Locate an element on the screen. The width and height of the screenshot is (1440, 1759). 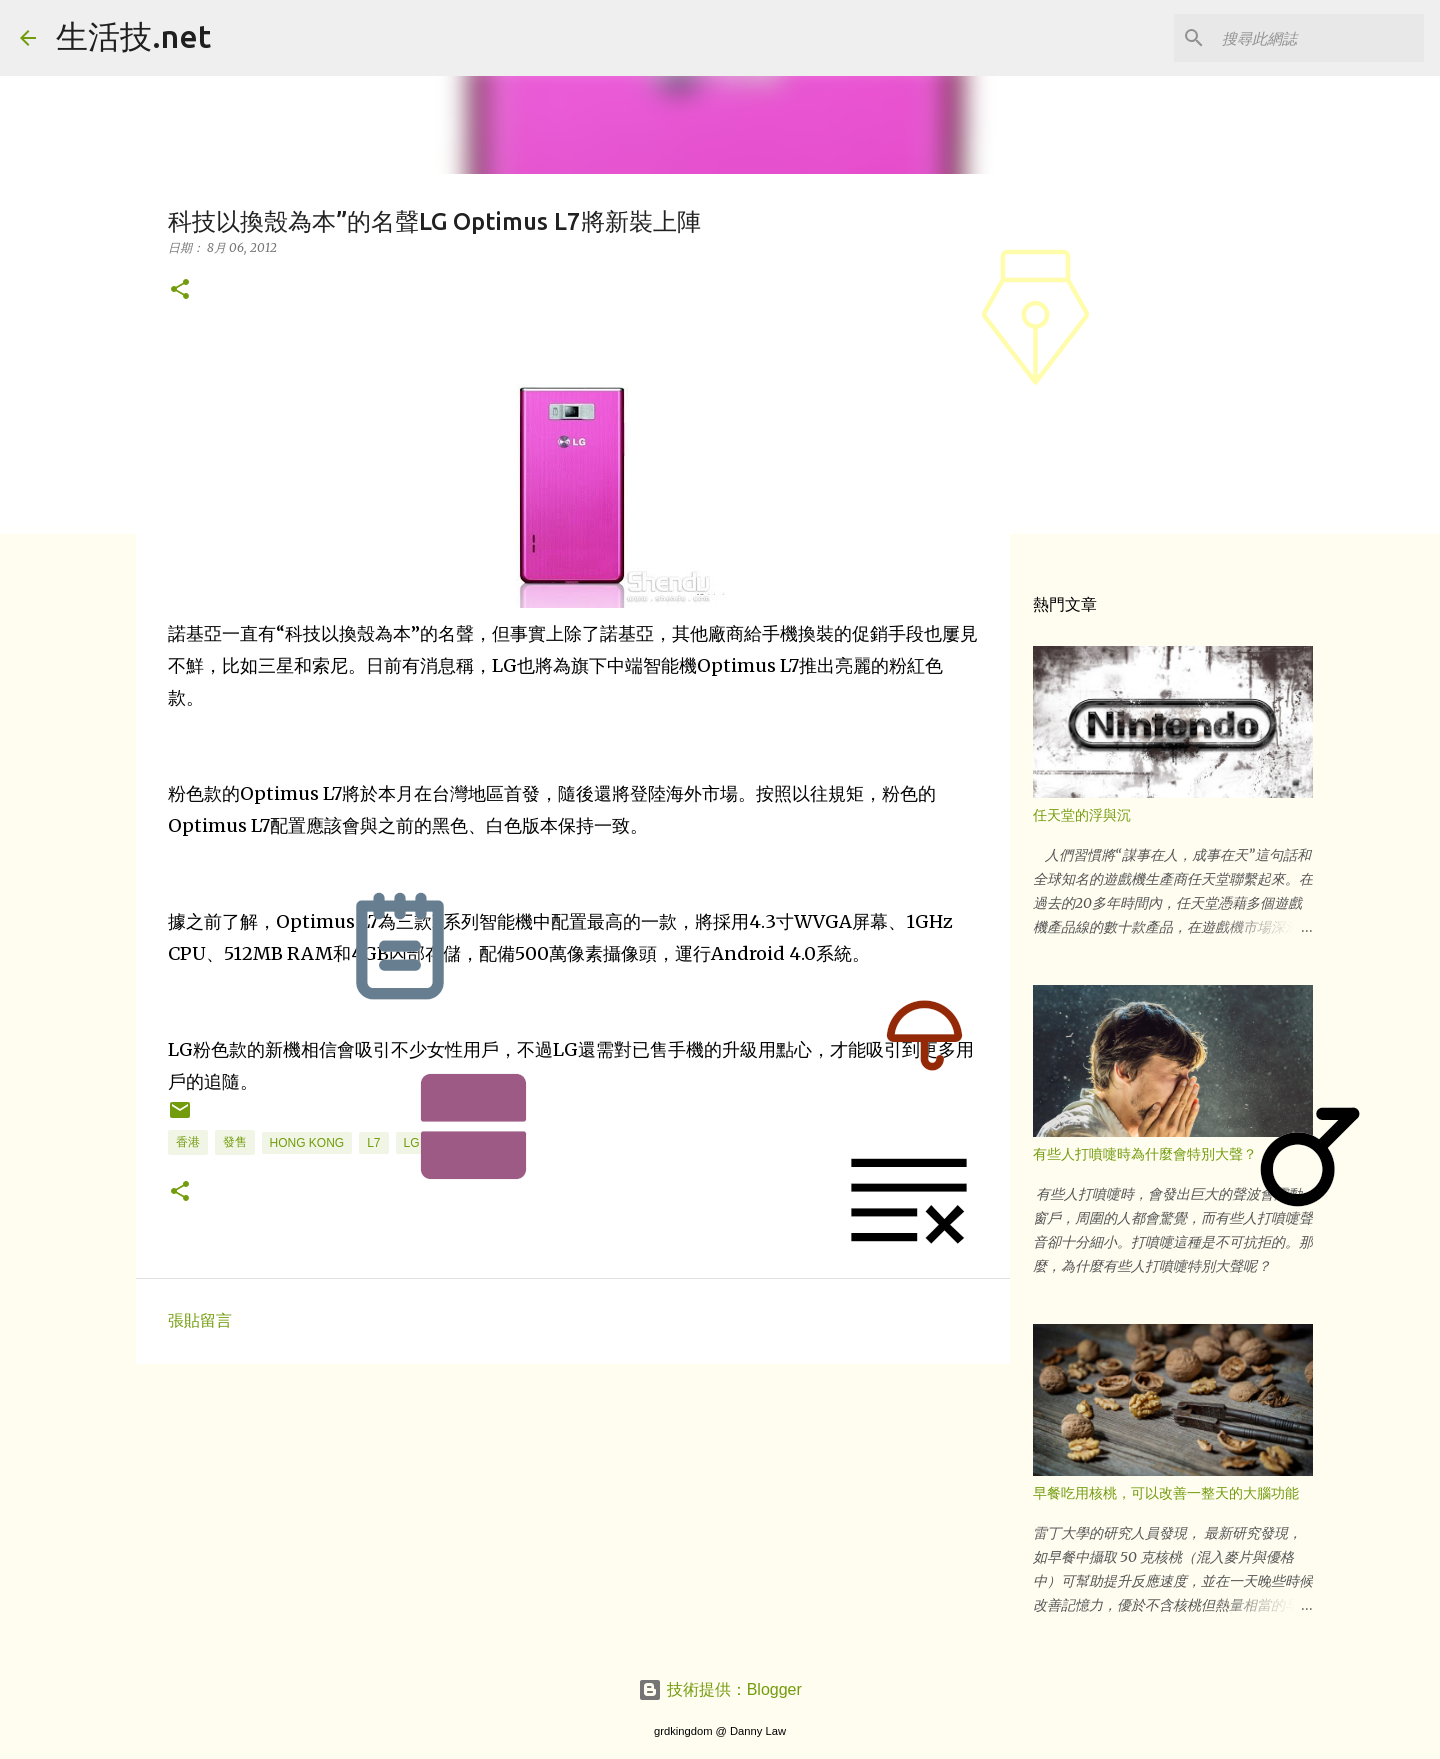
indicates weather protection or rain forecast is located at coordinates (924, 1035).